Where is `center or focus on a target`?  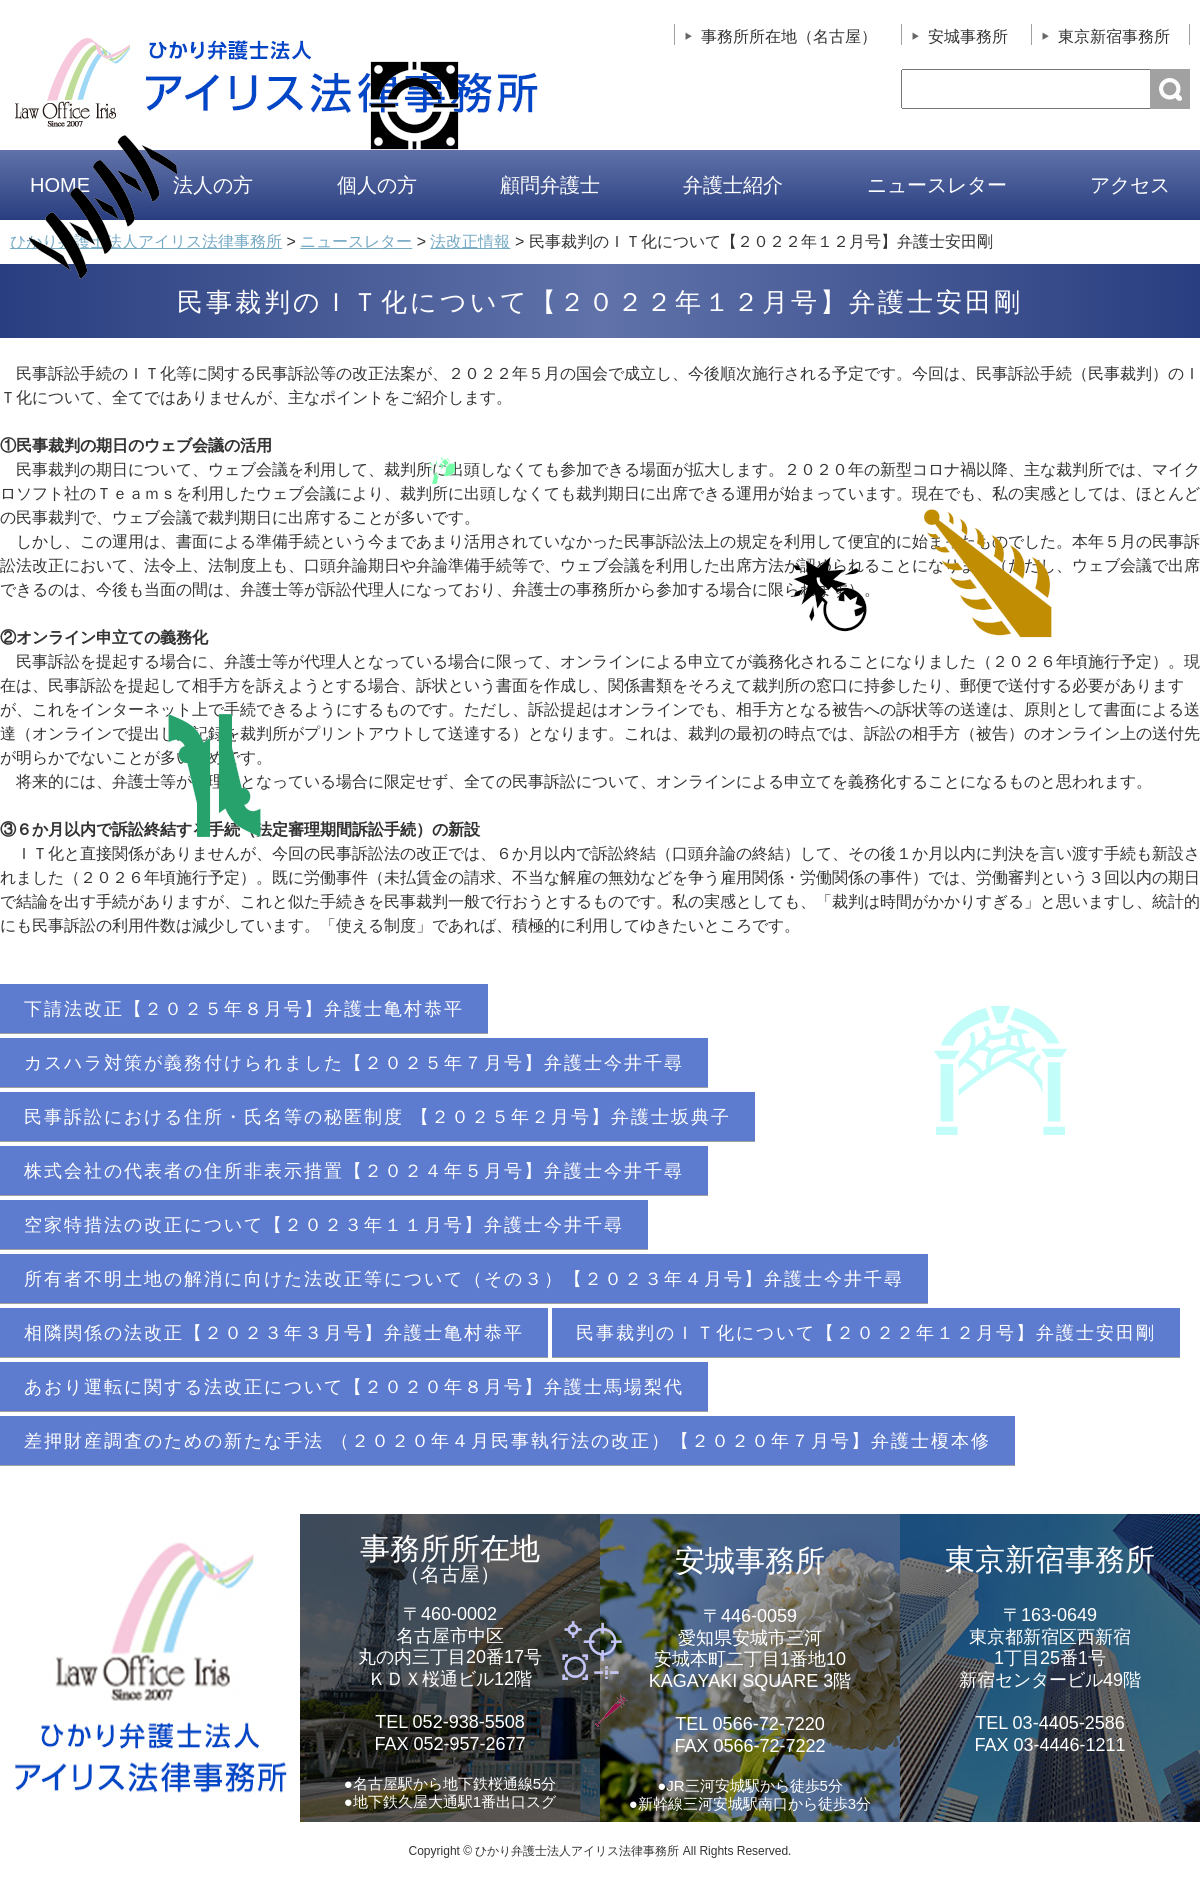 center or focus on a target is located at coordinates (414, 105).